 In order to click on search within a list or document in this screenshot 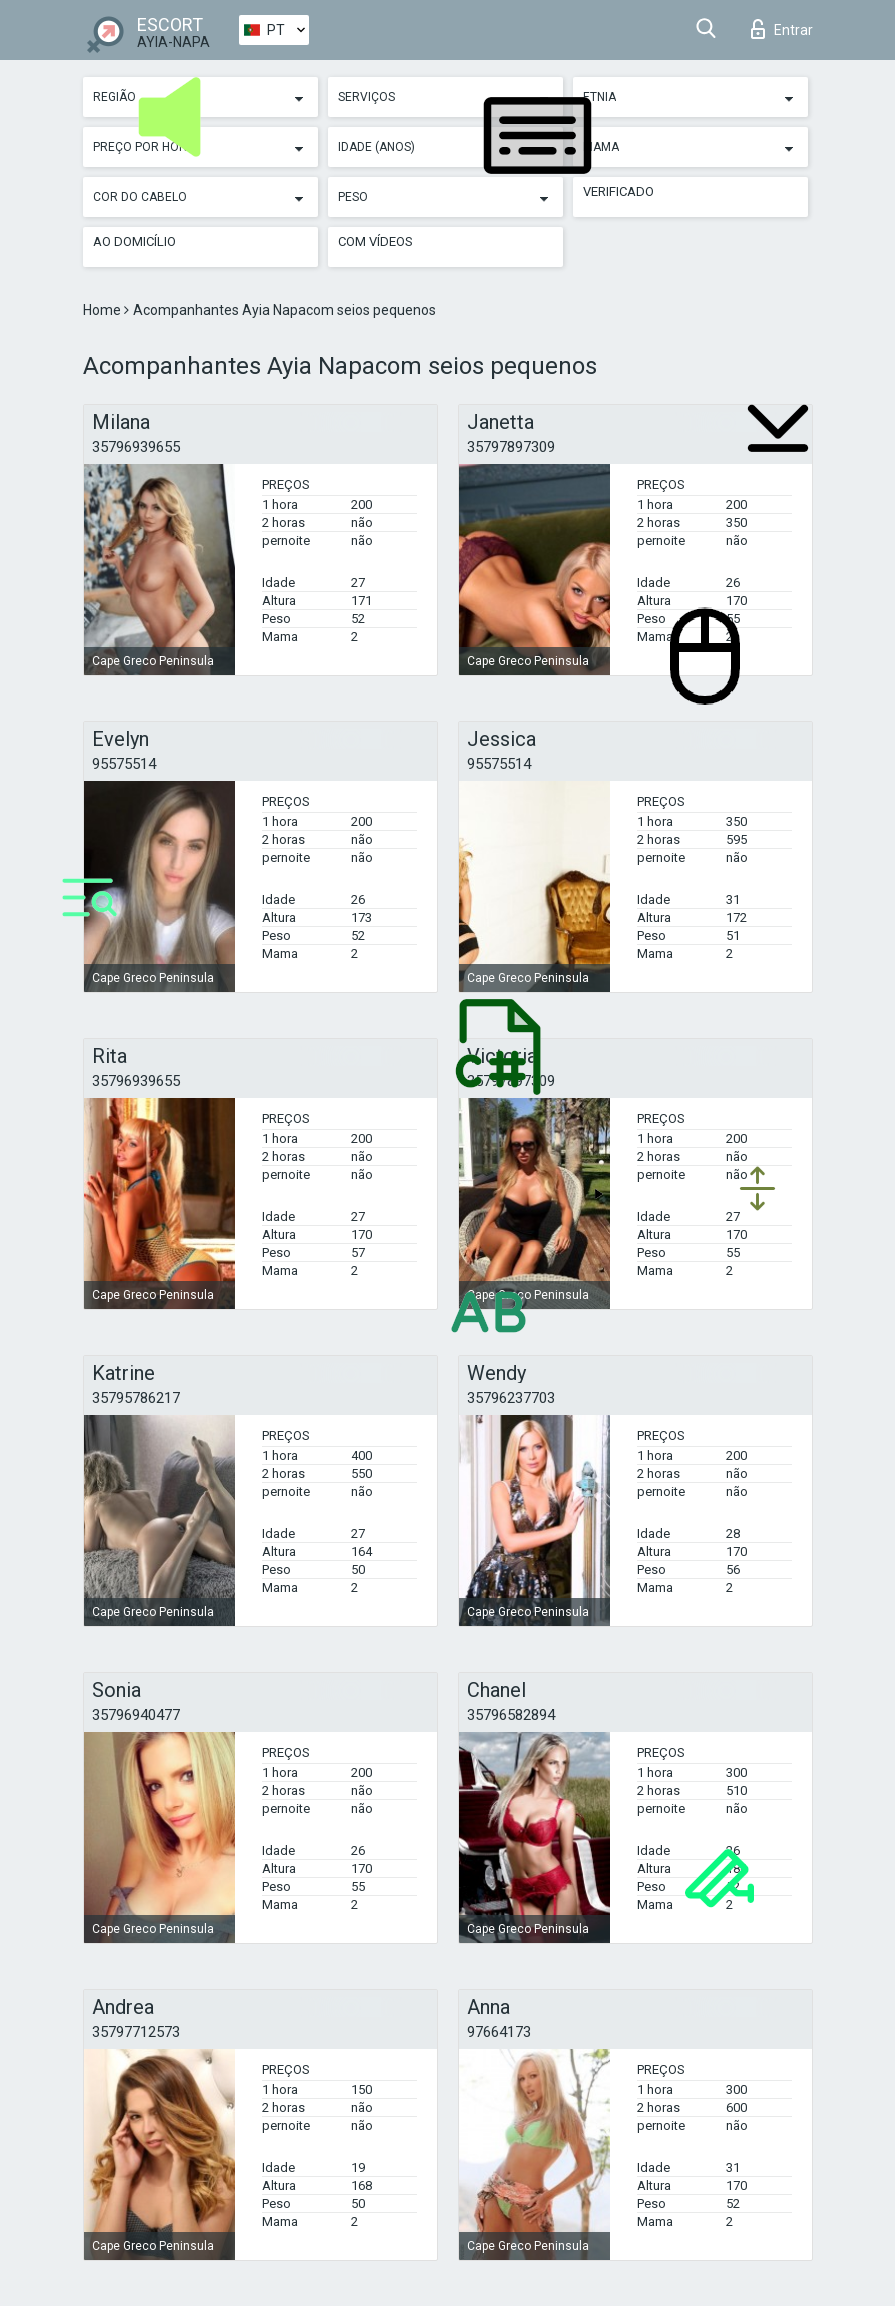, I will do `click(87, 897)`.